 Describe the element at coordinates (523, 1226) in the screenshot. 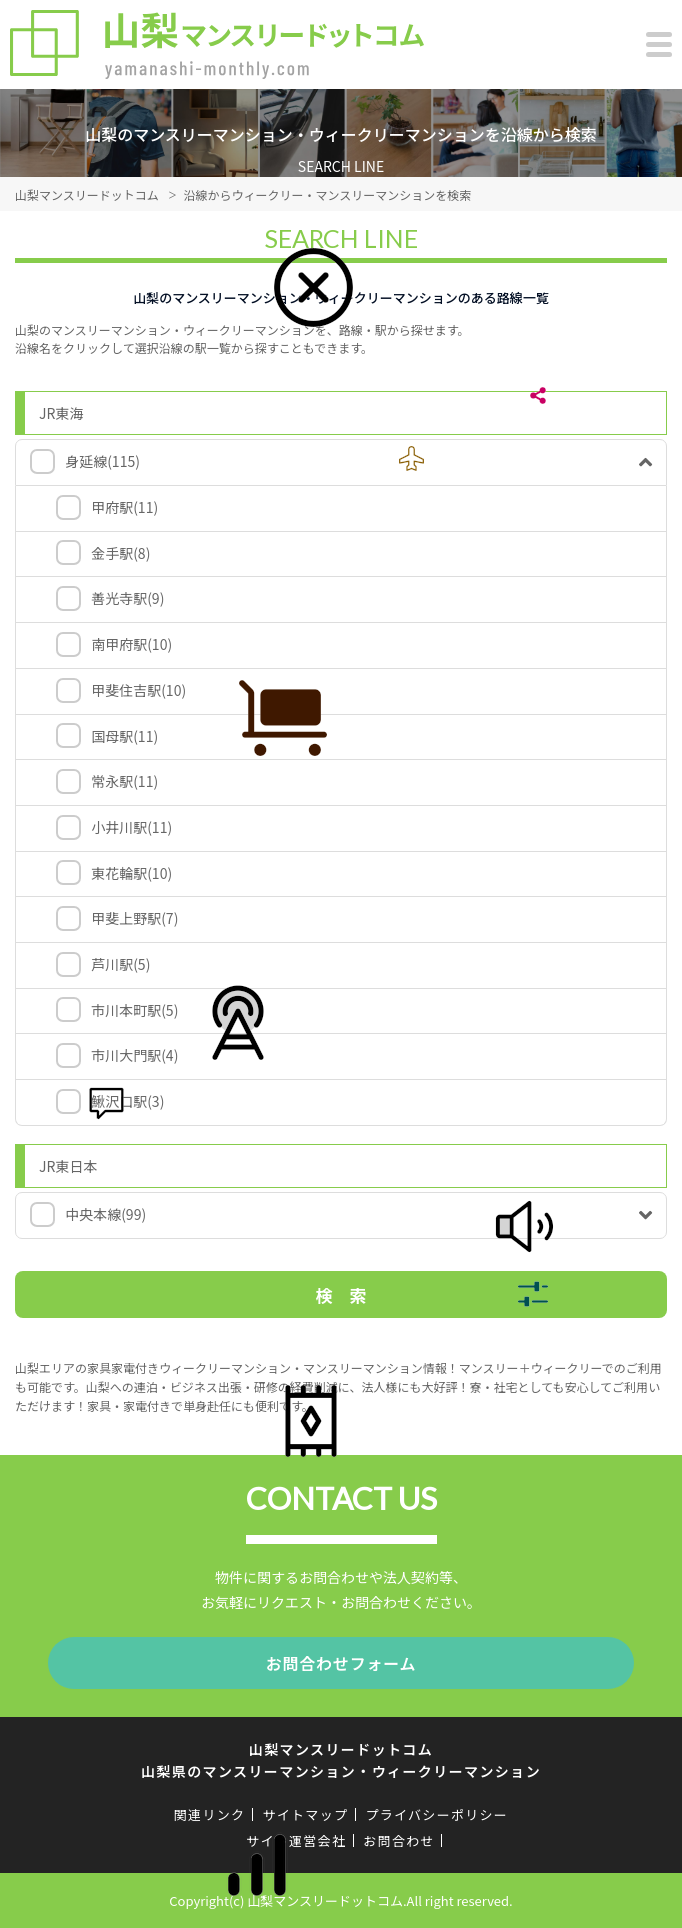

I see `adjust volume to high` at that location.